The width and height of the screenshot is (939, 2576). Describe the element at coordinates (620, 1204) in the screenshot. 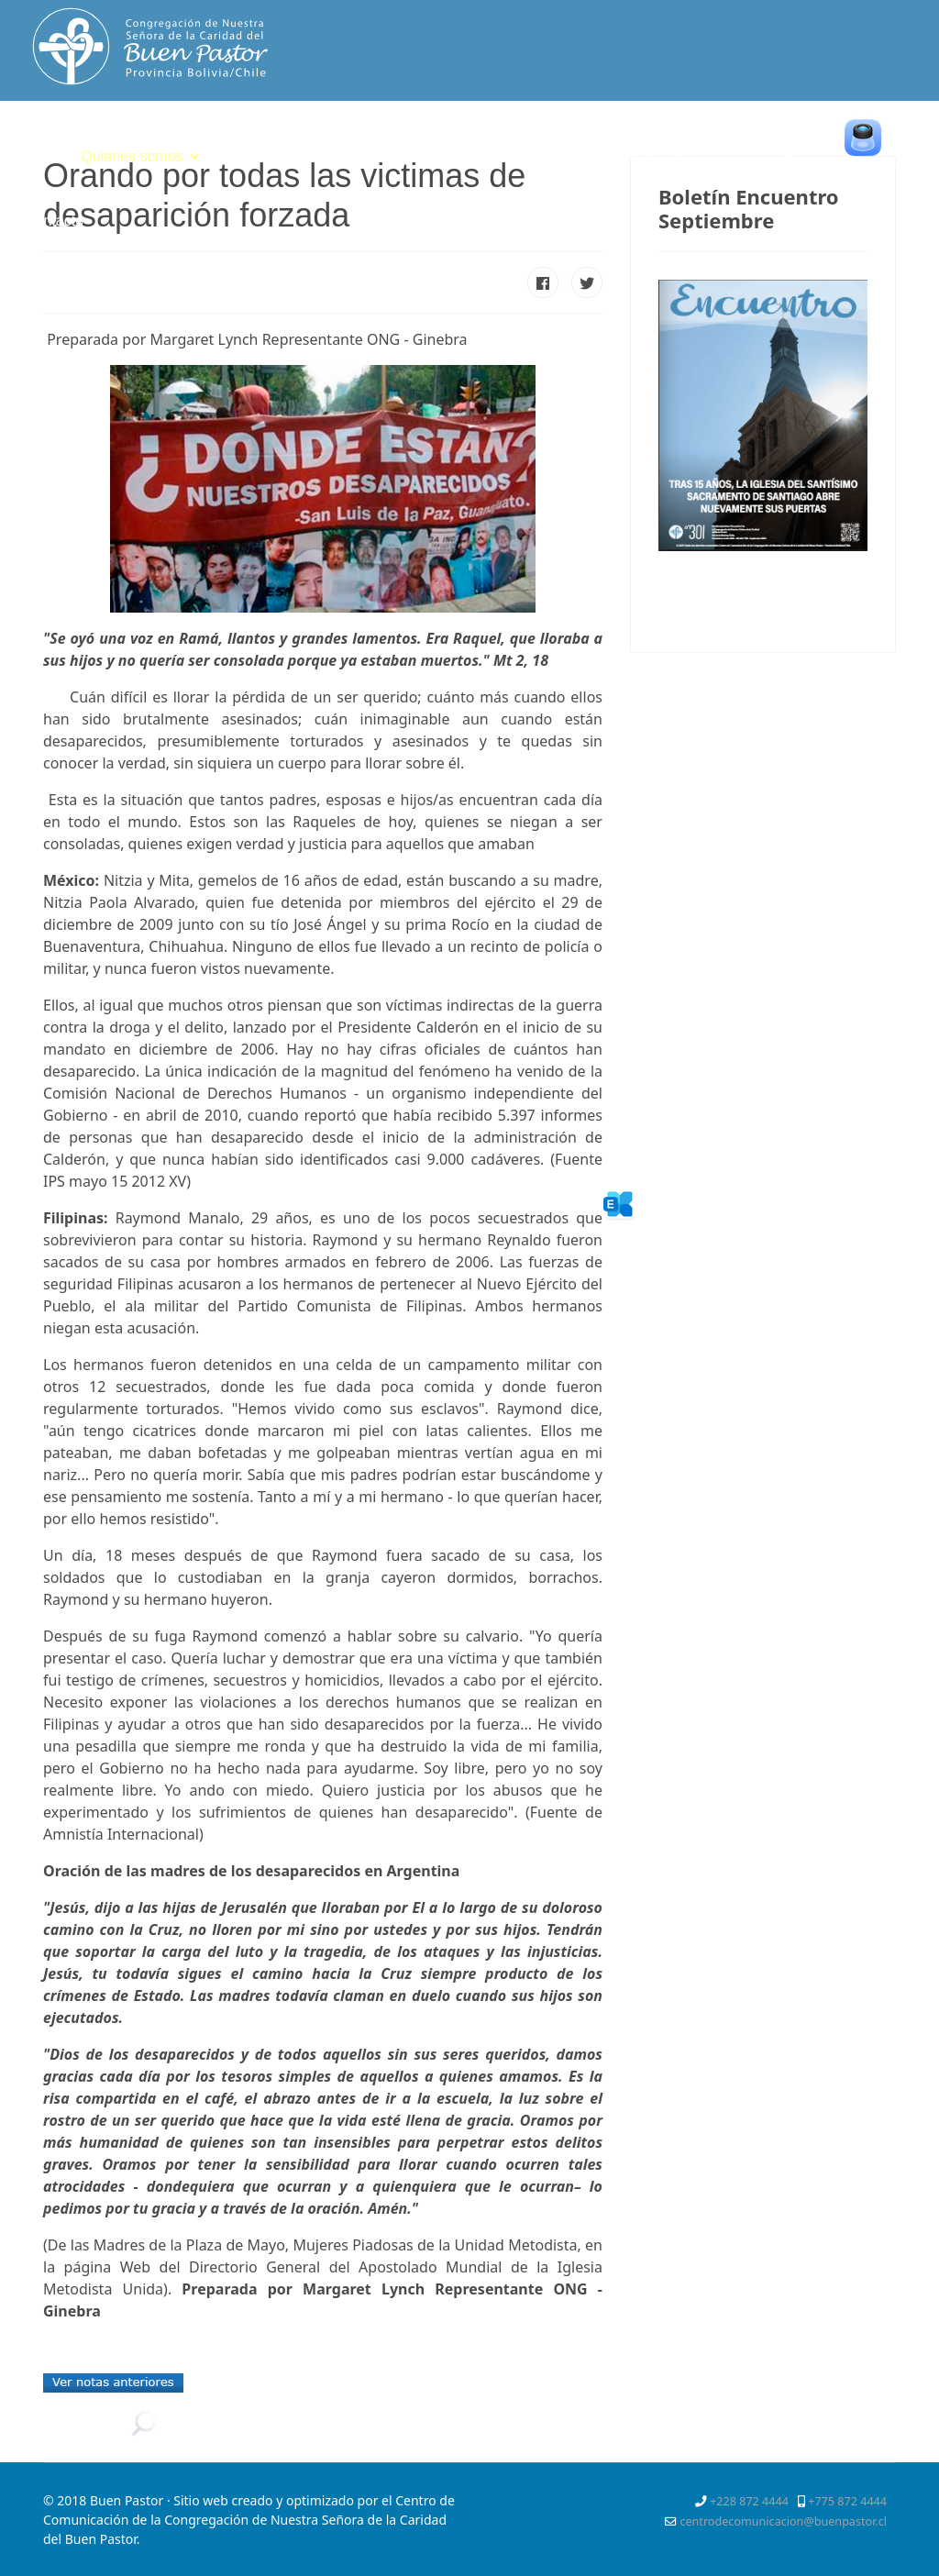

I see `open microsoft exchange email app` at that location.